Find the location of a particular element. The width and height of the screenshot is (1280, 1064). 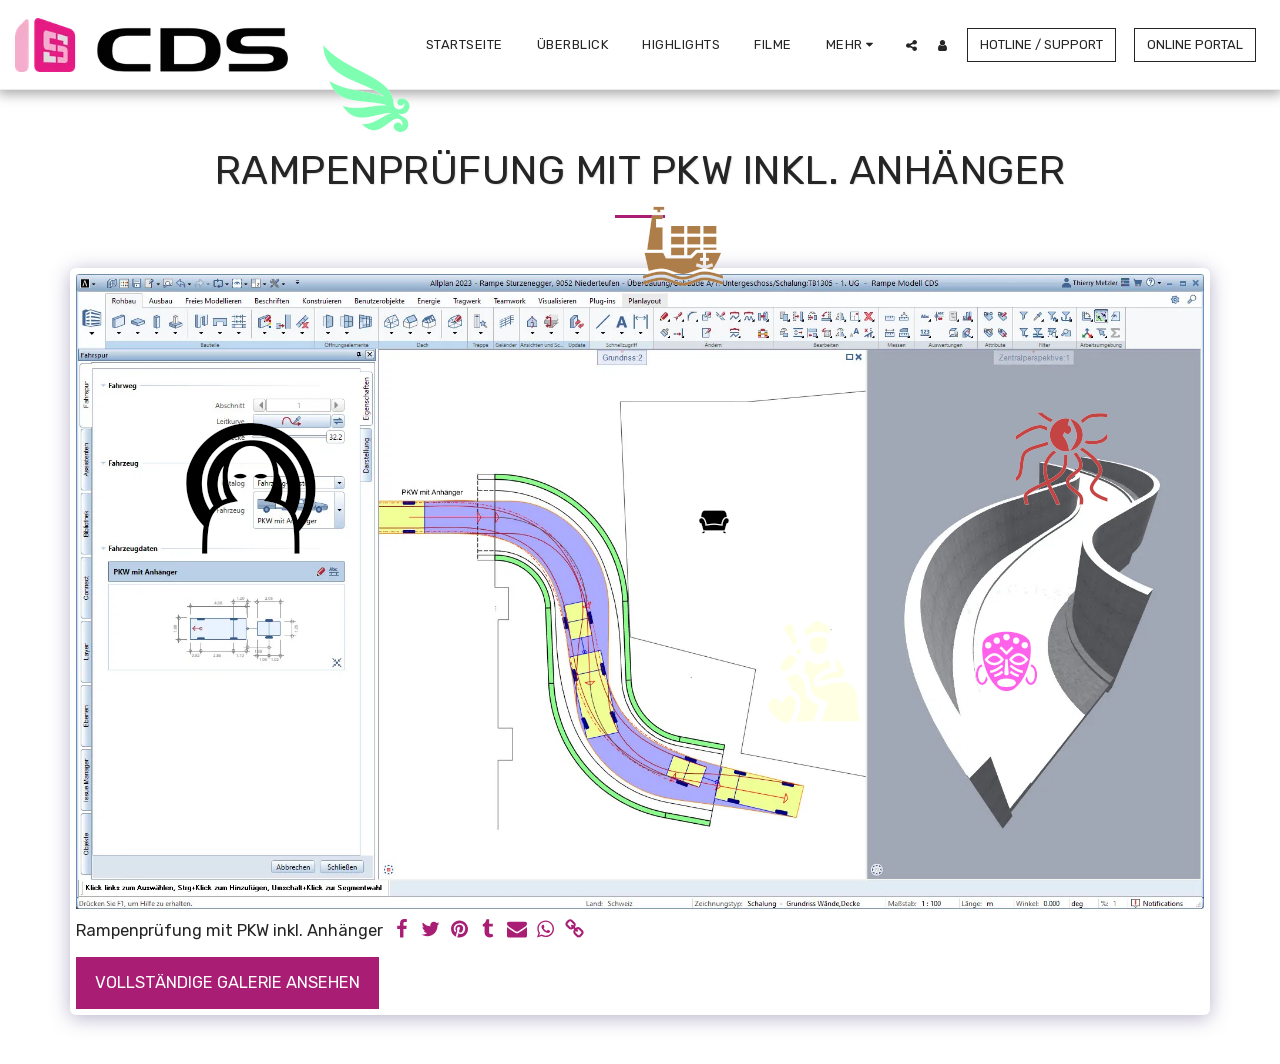

indicates flight or airborne ability in gameplay is located at coordinates (365, 88).